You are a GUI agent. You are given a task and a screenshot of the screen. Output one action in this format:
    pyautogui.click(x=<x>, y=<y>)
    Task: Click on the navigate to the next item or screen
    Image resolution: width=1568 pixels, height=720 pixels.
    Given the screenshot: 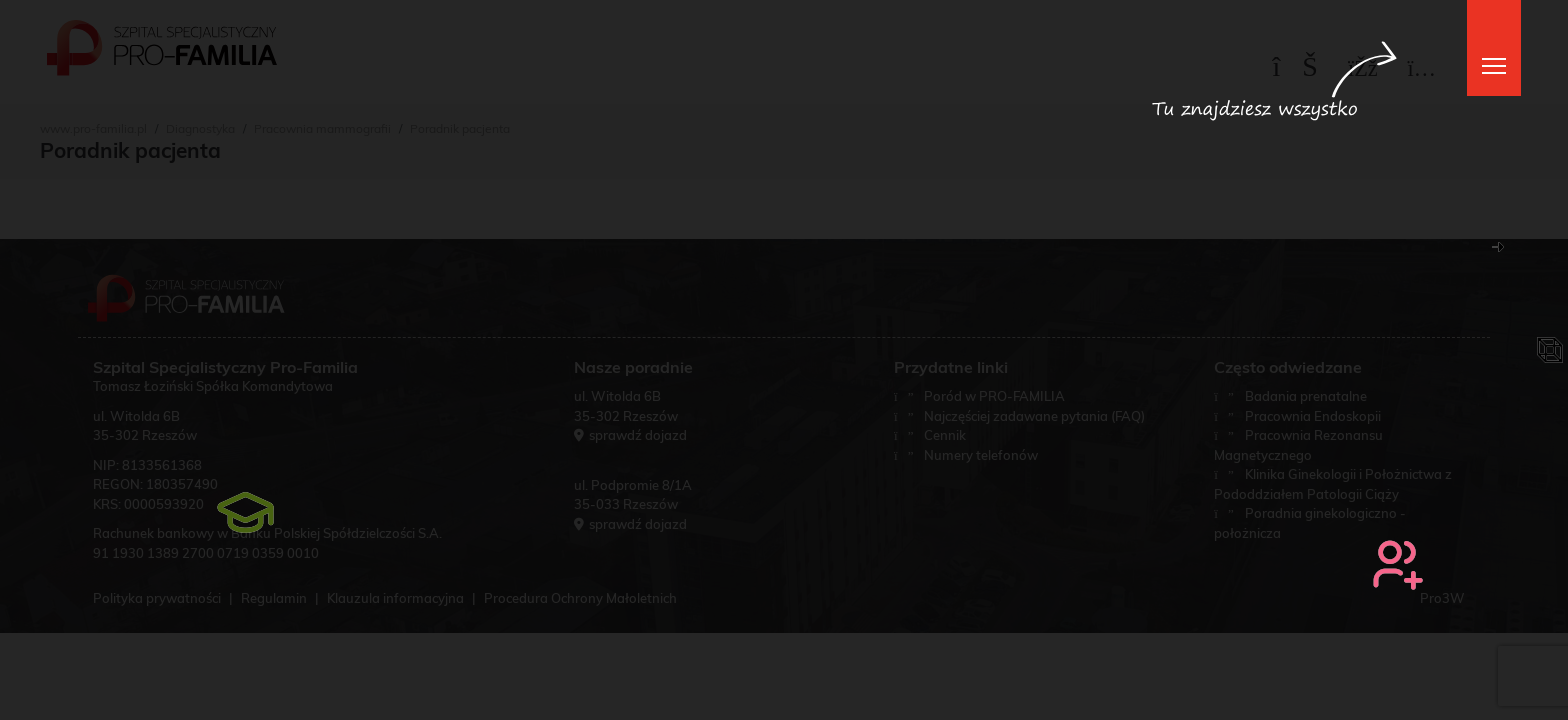 What is the action you would take?
    pyautogui.click(x=1498, y=247)
    